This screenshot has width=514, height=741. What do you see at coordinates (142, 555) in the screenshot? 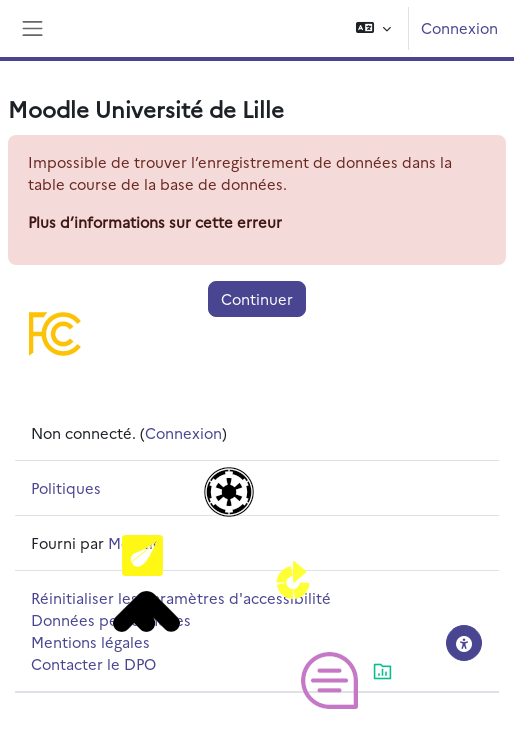
I see `thymeleaf java template engine logo` at bounding box center [142, 555].